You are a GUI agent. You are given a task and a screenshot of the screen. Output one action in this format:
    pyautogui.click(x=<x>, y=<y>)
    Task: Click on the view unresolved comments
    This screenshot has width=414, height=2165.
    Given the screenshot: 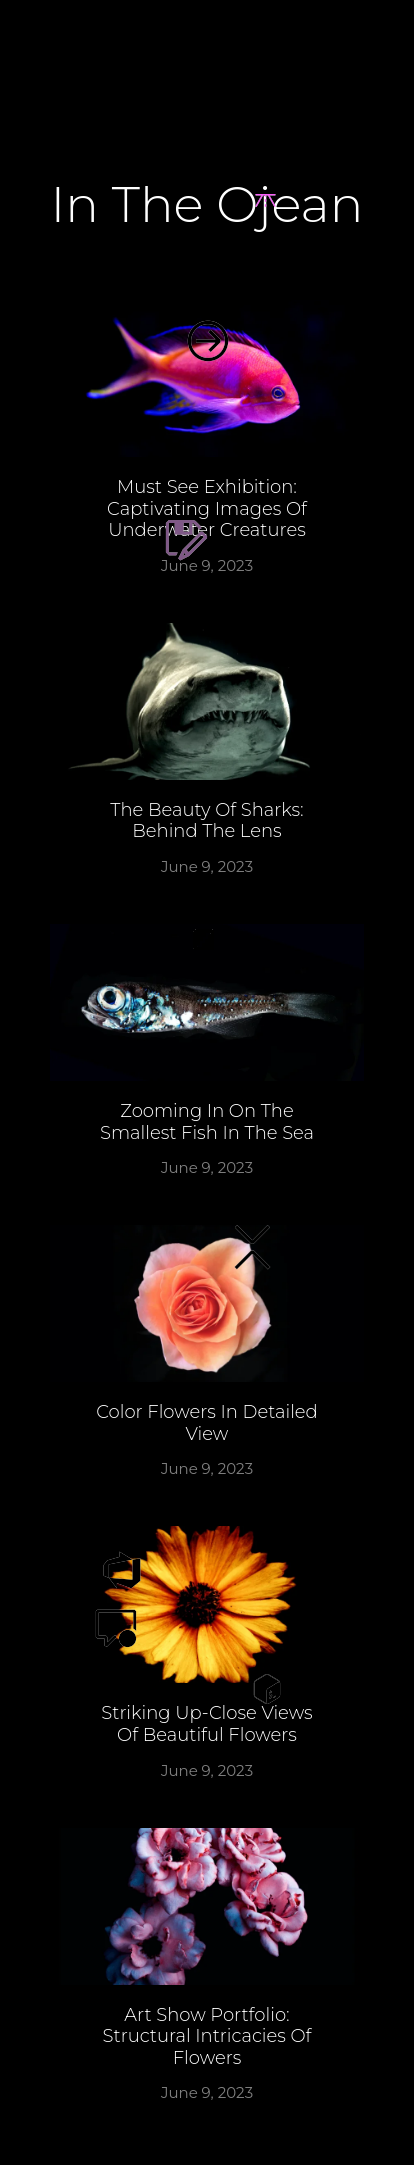 What is the action you would take?
    pyautogui.click(x=116, y=1627)
    